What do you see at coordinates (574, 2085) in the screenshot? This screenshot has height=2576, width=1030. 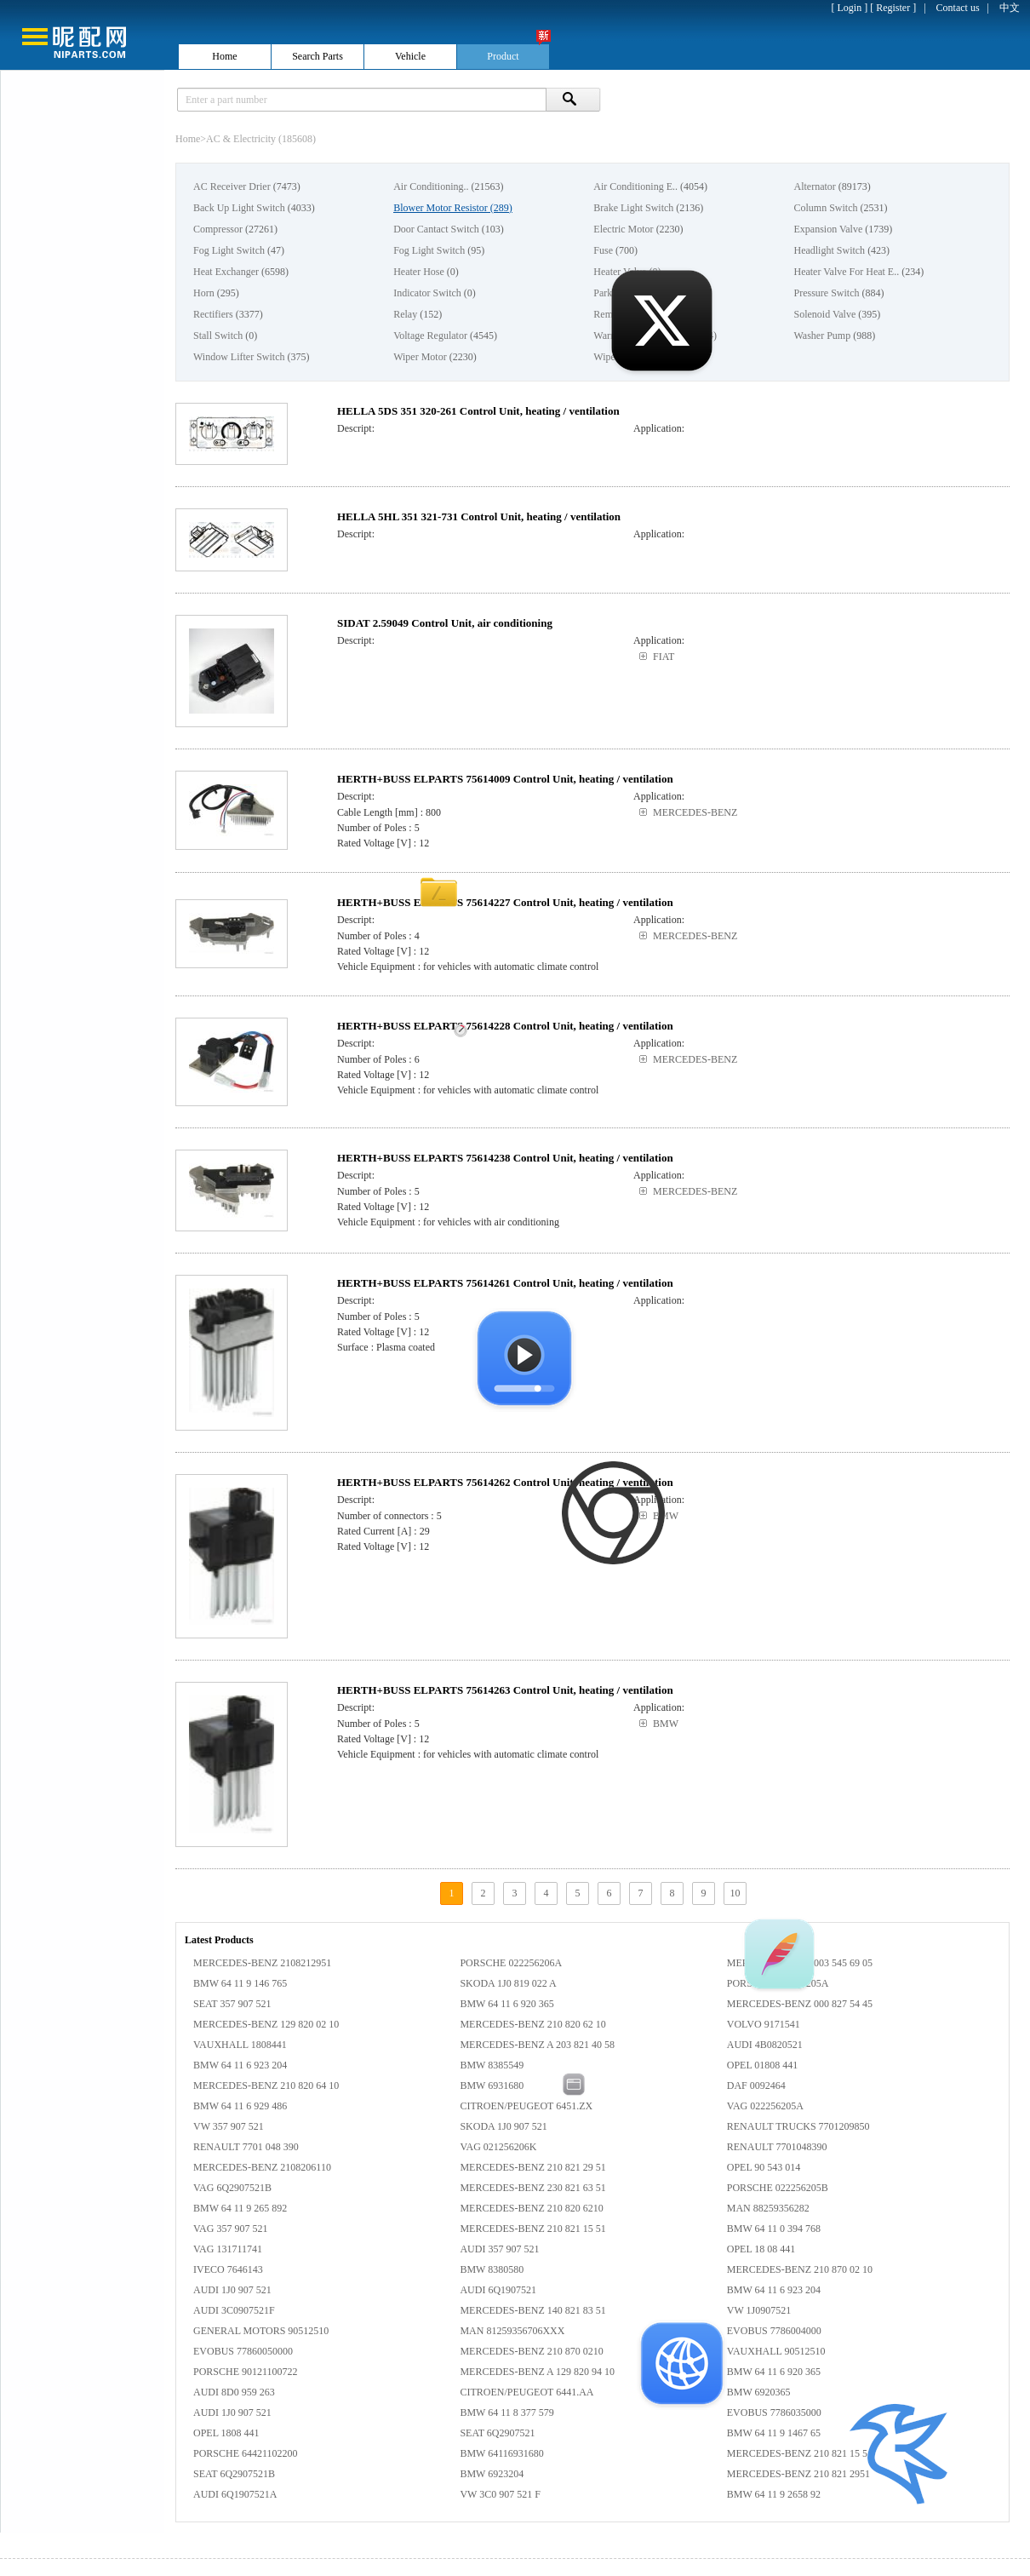 I see `customize window decoration and title bar appearance` at bounding box center [574, 2085].